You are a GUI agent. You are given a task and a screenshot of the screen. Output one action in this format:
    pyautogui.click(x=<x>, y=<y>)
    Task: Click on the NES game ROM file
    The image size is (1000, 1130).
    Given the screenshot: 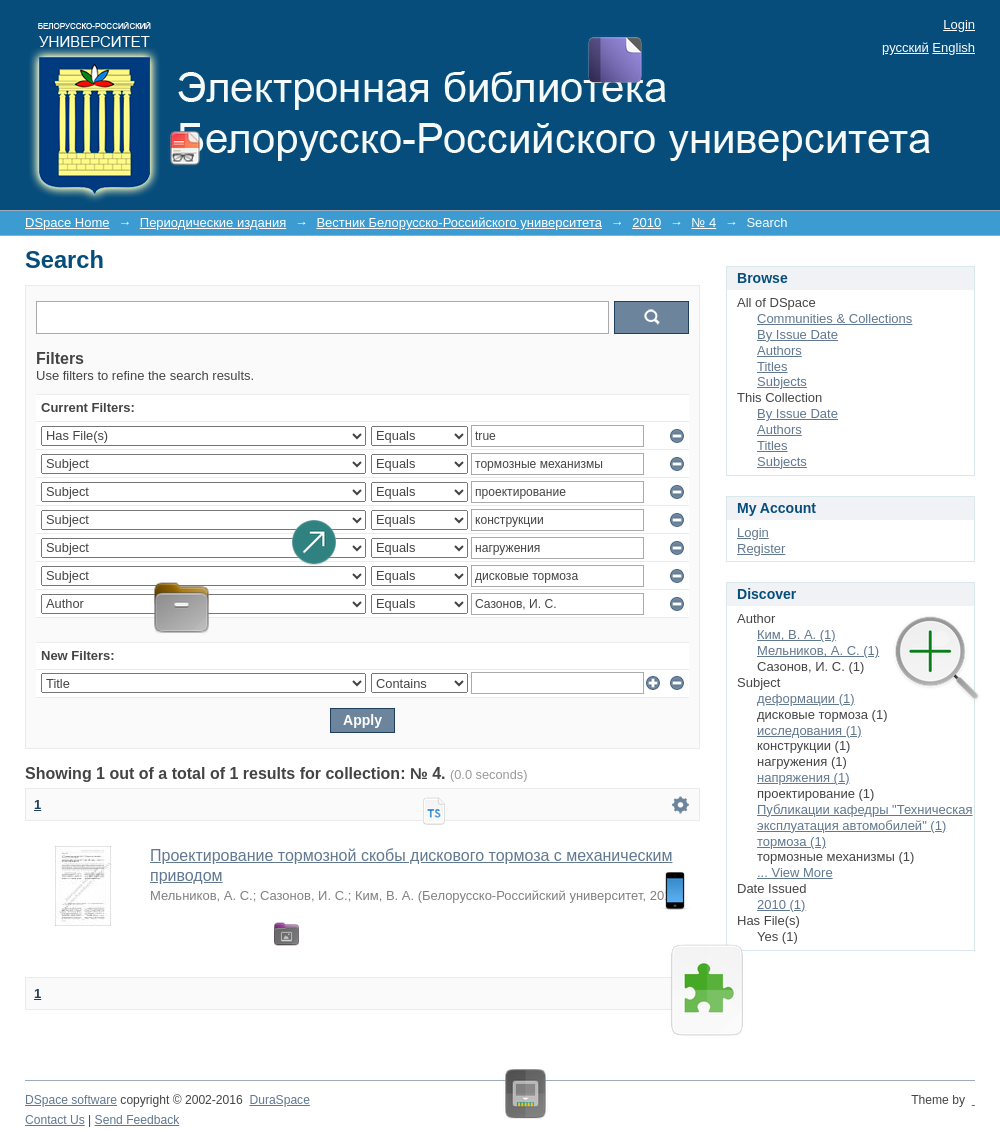 What is the action you would take?
    pyautogui.click(x=525, y=1093)
    